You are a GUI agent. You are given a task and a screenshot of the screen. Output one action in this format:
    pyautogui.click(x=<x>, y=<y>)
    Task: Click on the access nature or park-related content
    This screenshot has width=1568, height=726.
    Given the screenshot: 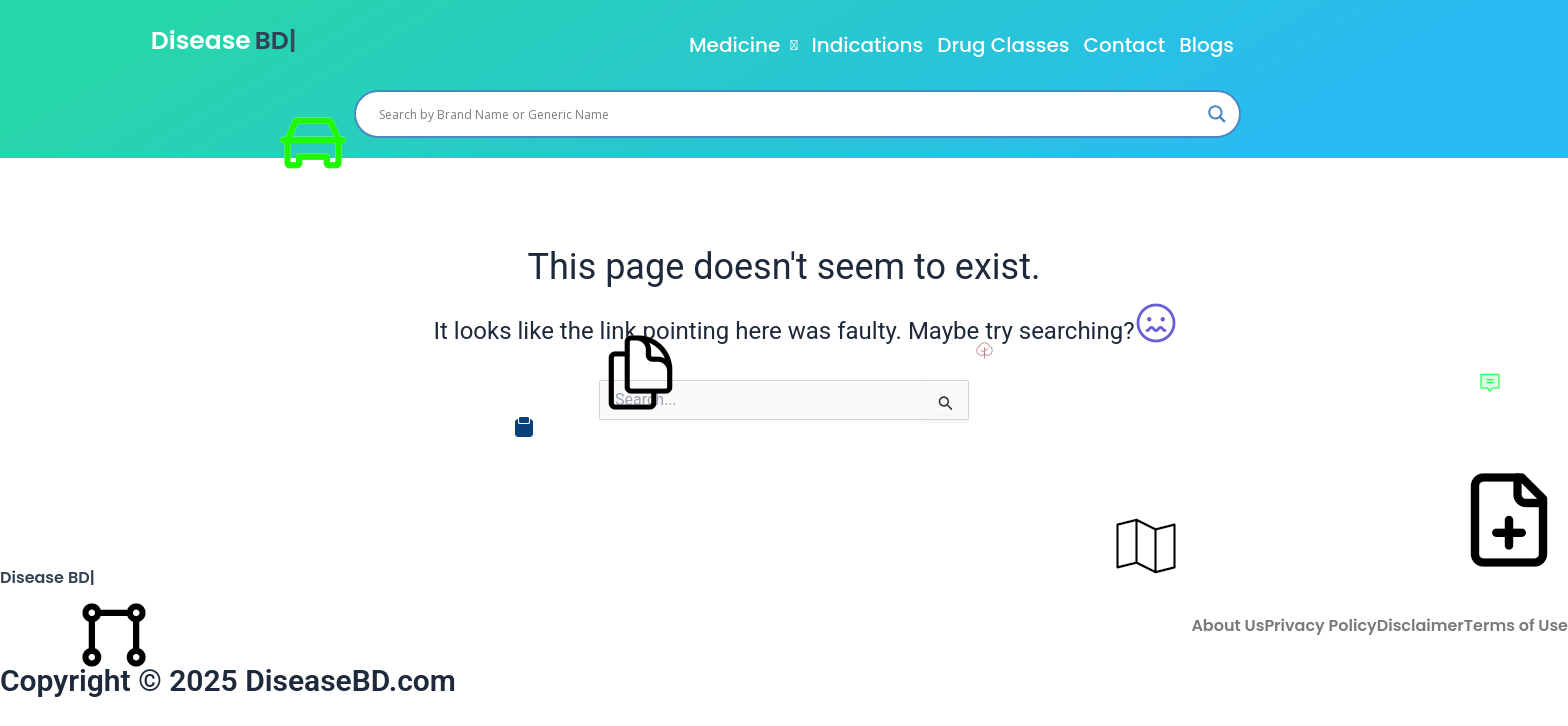 What is the action you would take?
    pyautogui.click(x=984, y=350)
    